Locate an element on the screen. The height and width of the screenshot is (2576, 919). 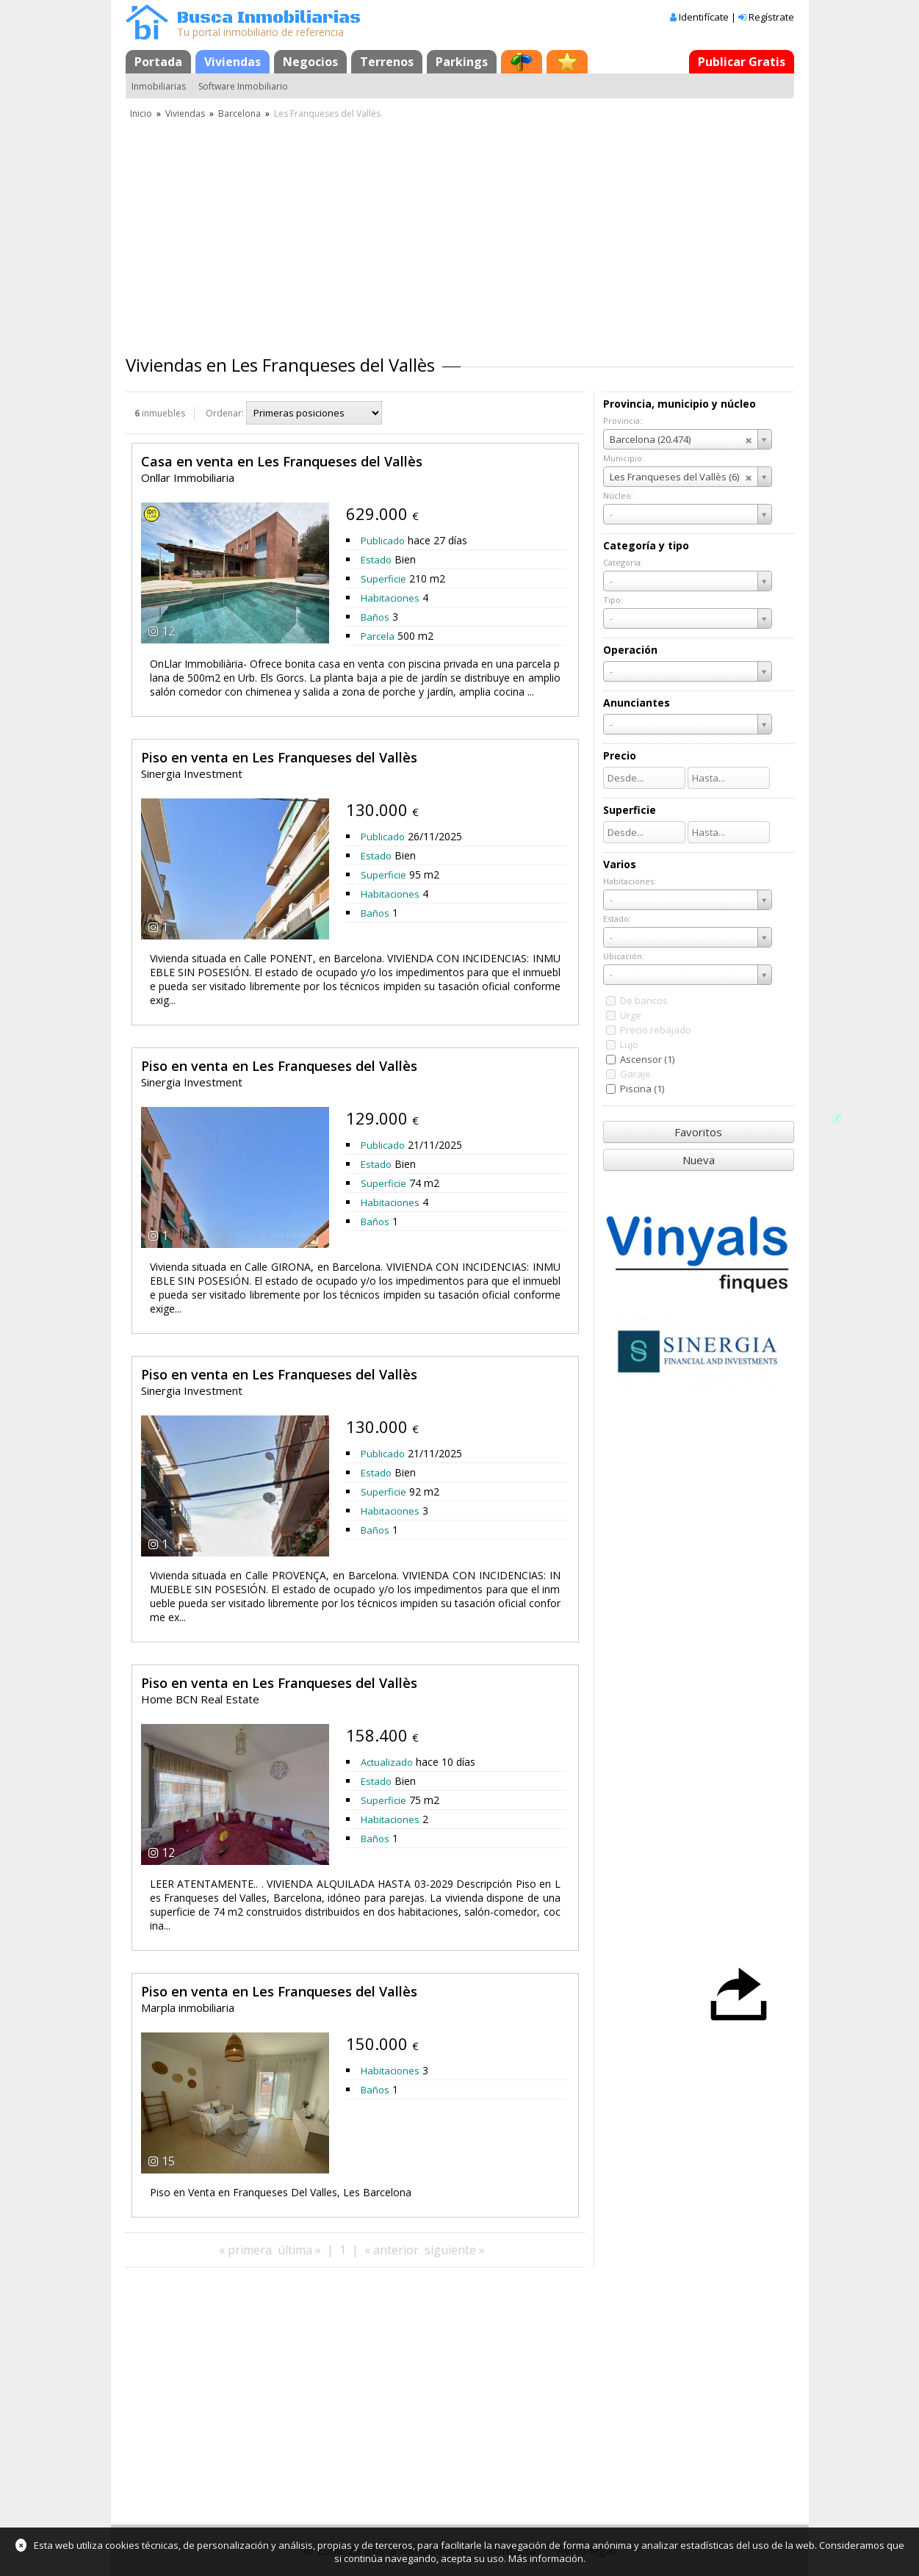
share content to another app or person is located at coordinates (738, 1995).